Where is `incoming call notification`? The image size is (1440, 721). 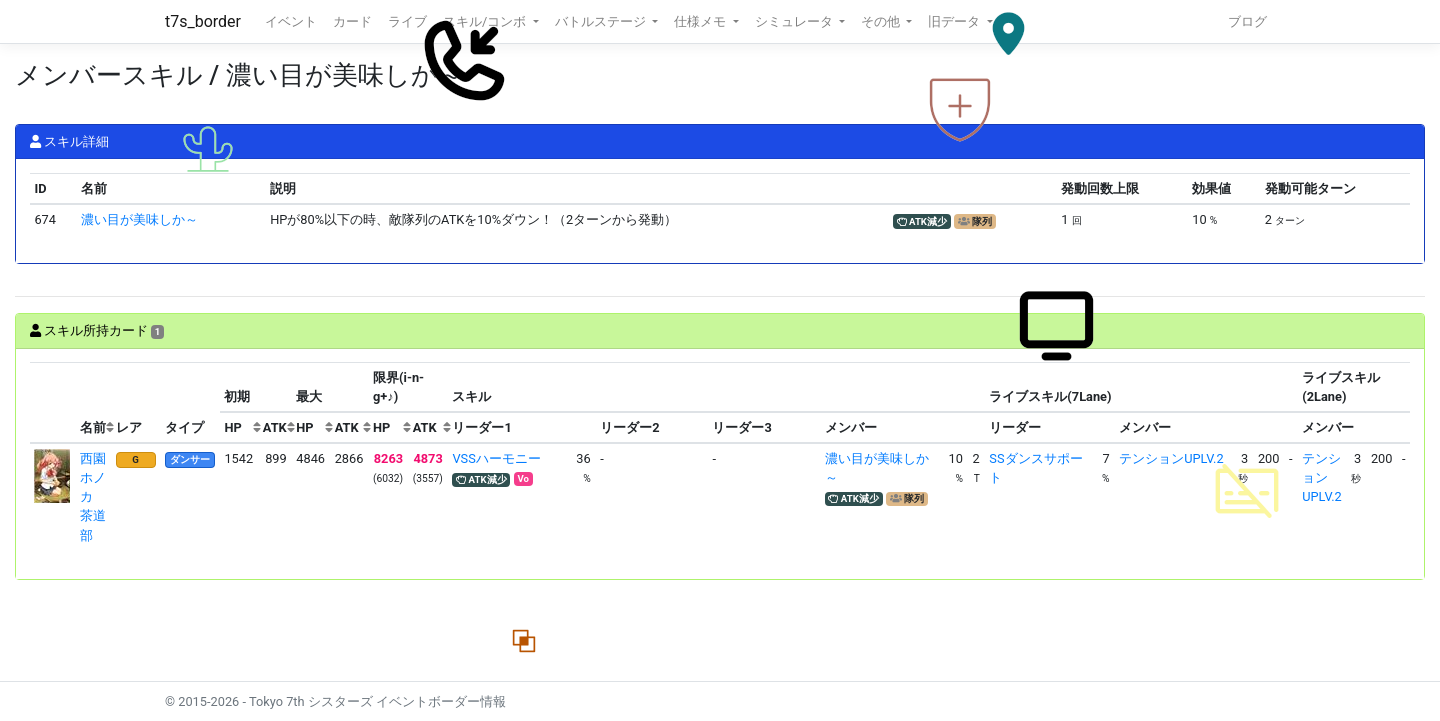 incoming call notification is located at coordinates (466, 59).